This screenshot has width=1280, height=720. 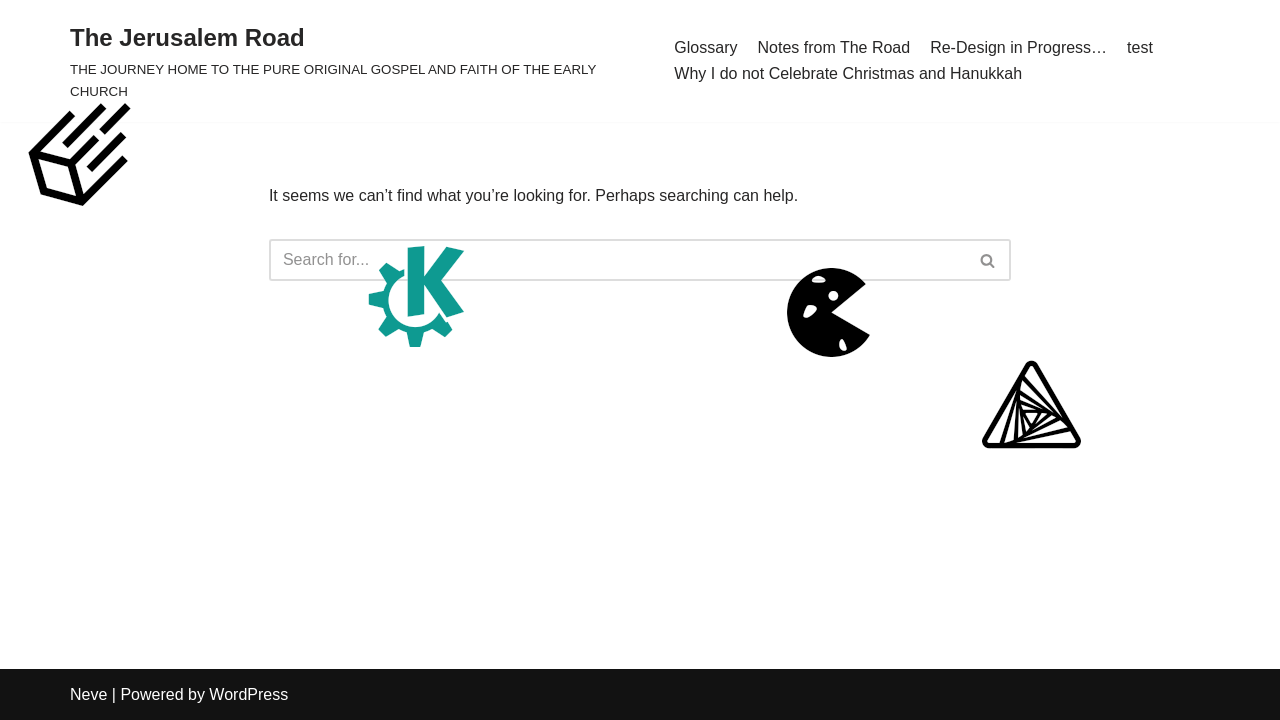 What do you see at coordinates (828, 312) in the screenshot?
I see `cookiecutter project templating tool logo` at bounding box center [828, 312].